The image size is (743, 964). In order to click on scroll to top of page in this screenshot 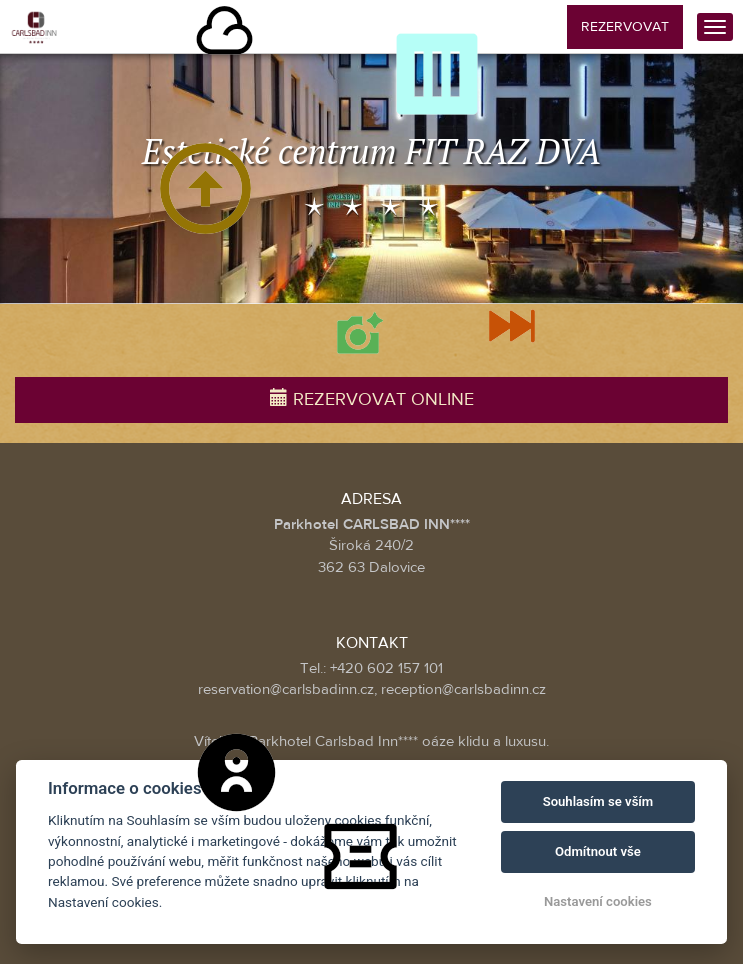, I will do `click(205, 188)`.